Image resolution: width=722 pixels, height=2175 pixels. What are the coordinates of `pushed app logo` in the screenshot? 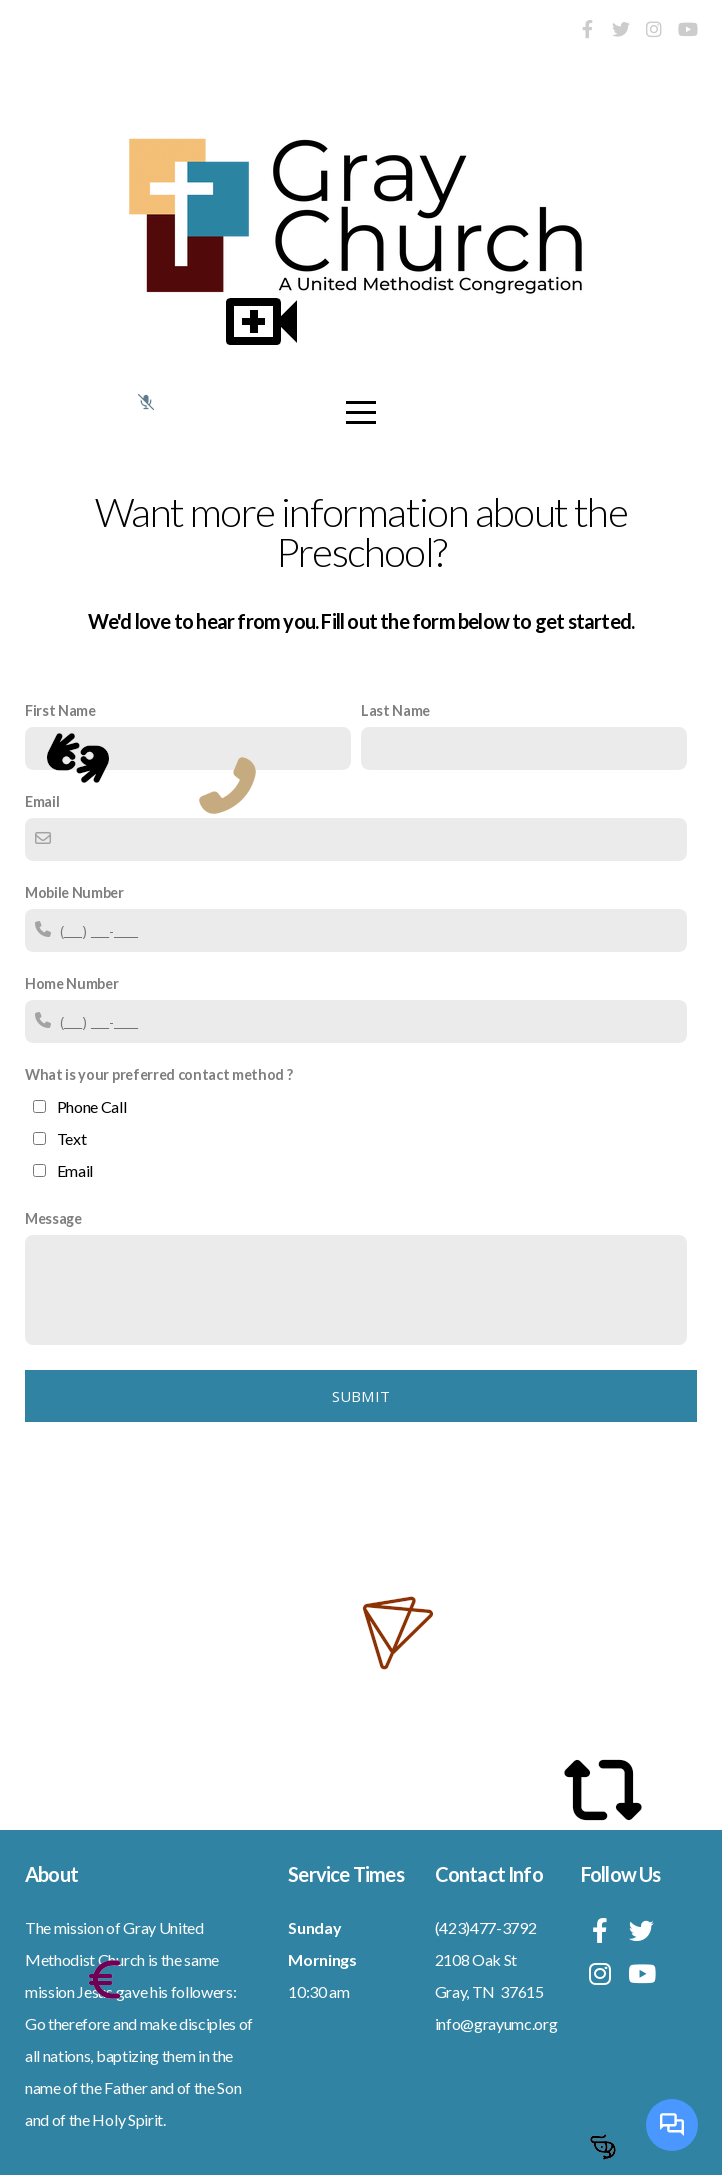 It's located at (398, 1633).